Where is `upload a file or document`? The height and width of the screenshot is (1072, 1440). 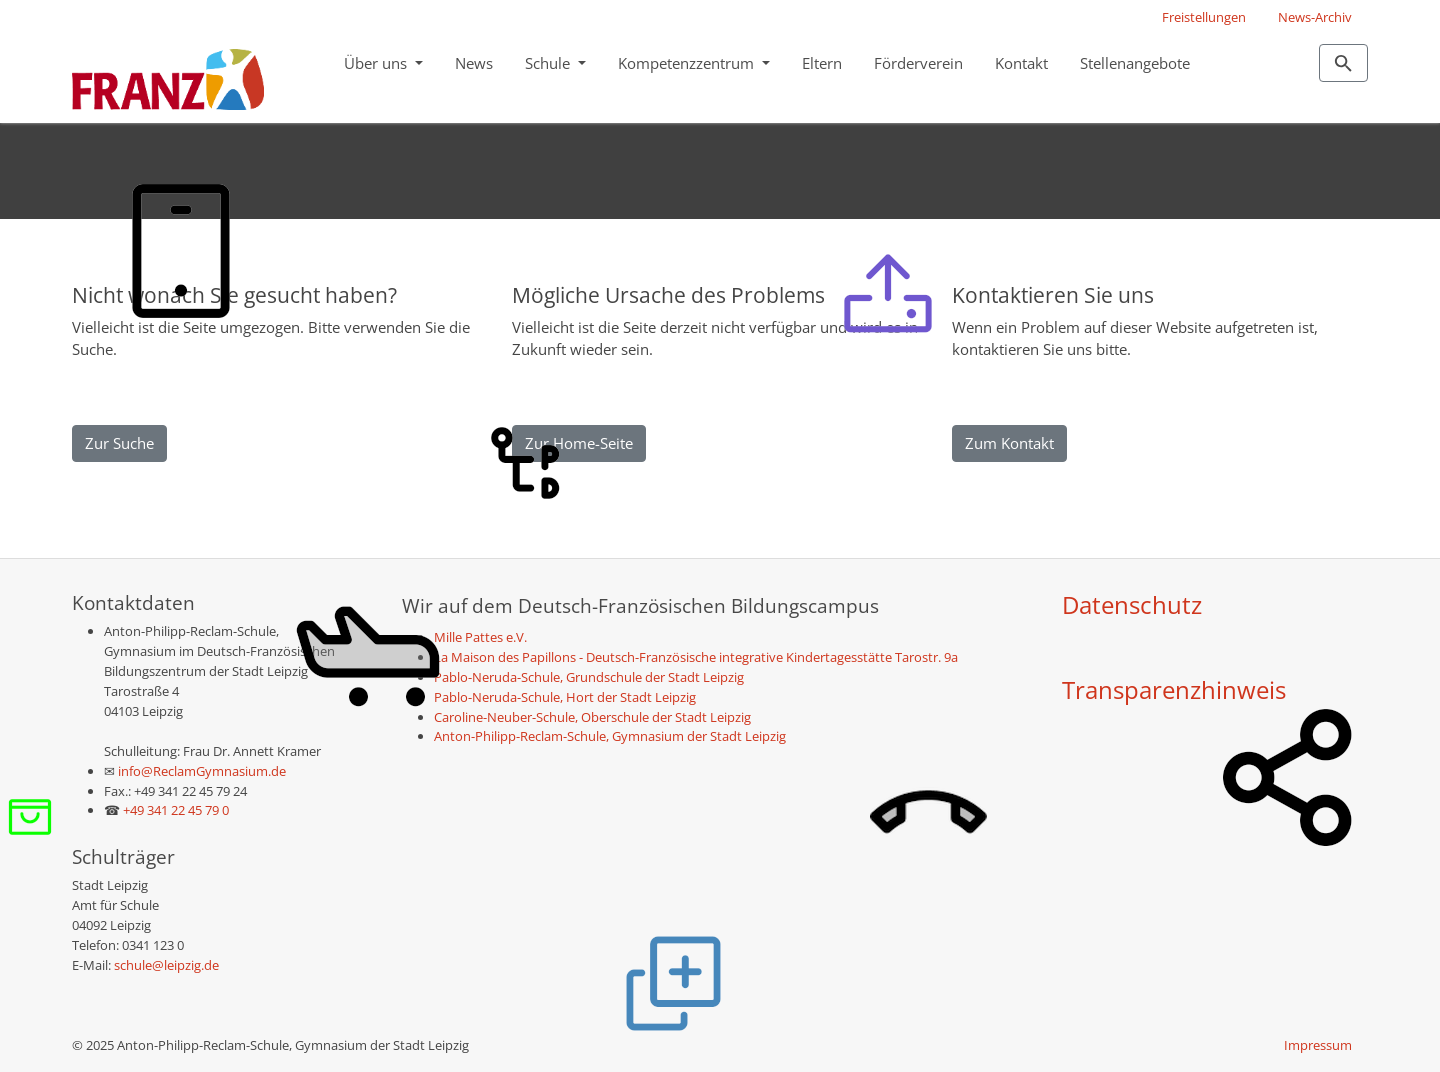
upload a file or document is located at coordinates (888, 298).